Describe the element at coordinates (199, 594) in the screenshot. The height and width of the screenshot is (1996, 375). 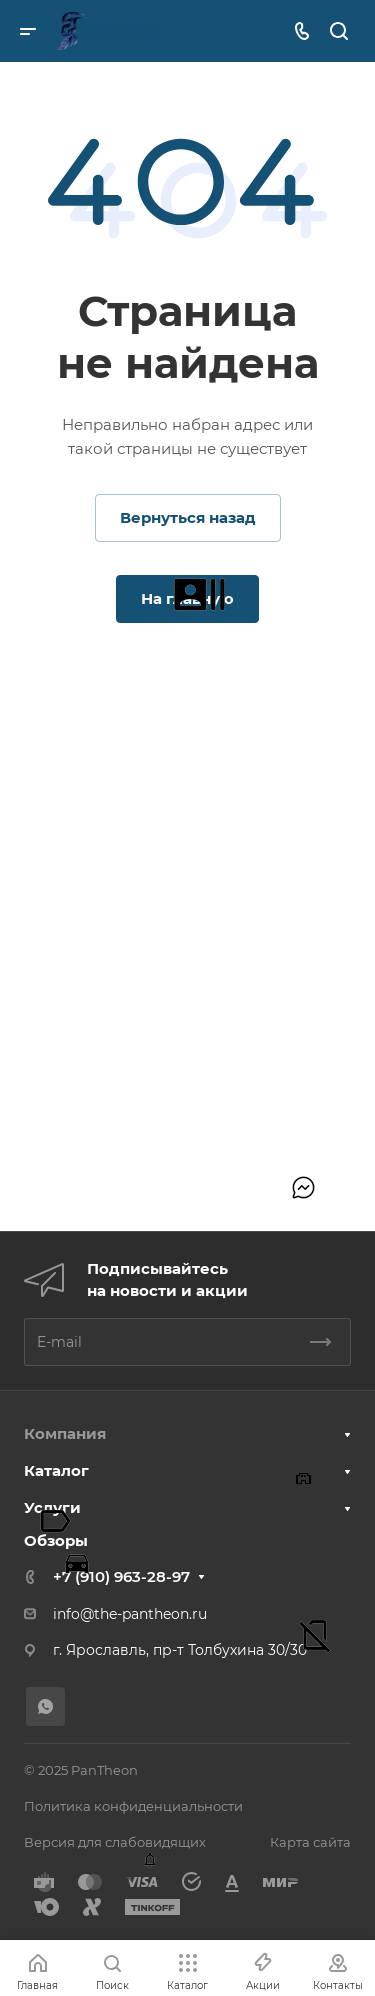
I see `view recently contacted people` at that location.